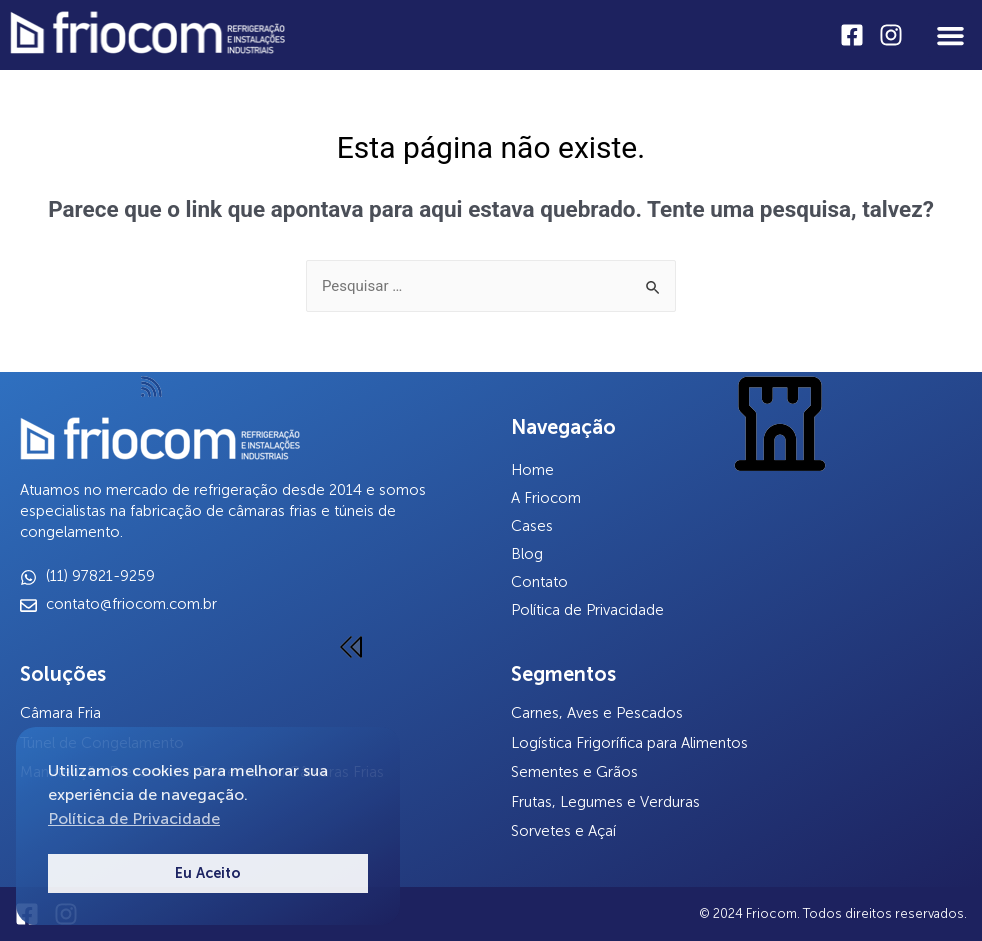 Image resolution: width=982 pixels, height=941 pixels. What do you see at coordinates (780, 422) in the screenshot?
I see `access castle or fortress-themed game content` at bounding box center [780, 422].